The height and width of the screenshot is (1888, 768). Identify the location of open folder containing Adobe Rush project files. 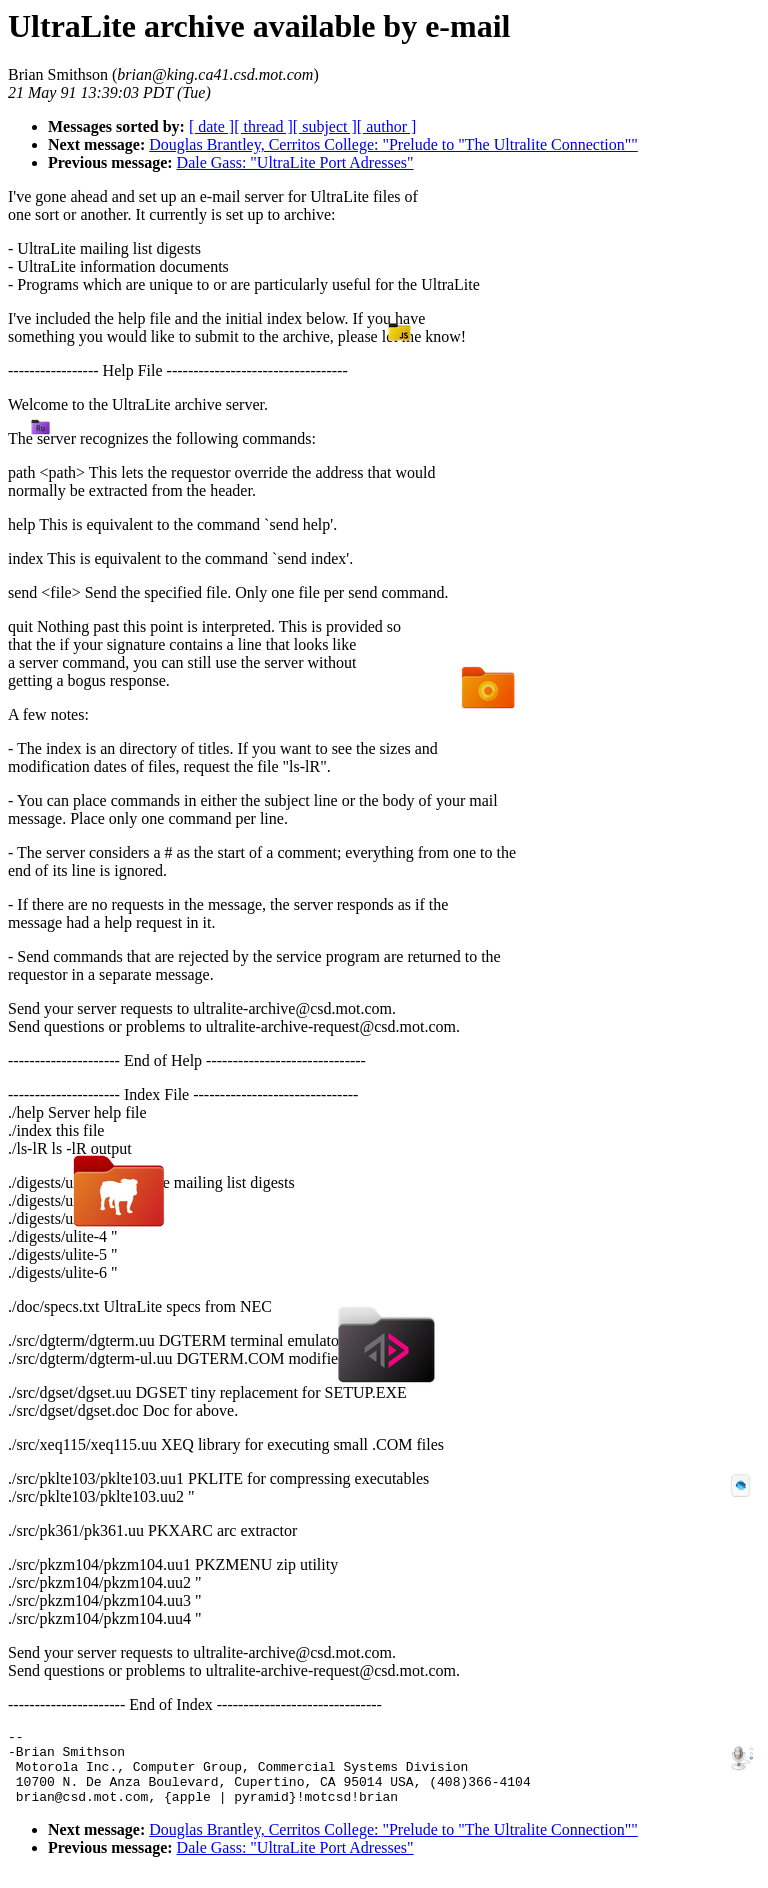
(40, 427).